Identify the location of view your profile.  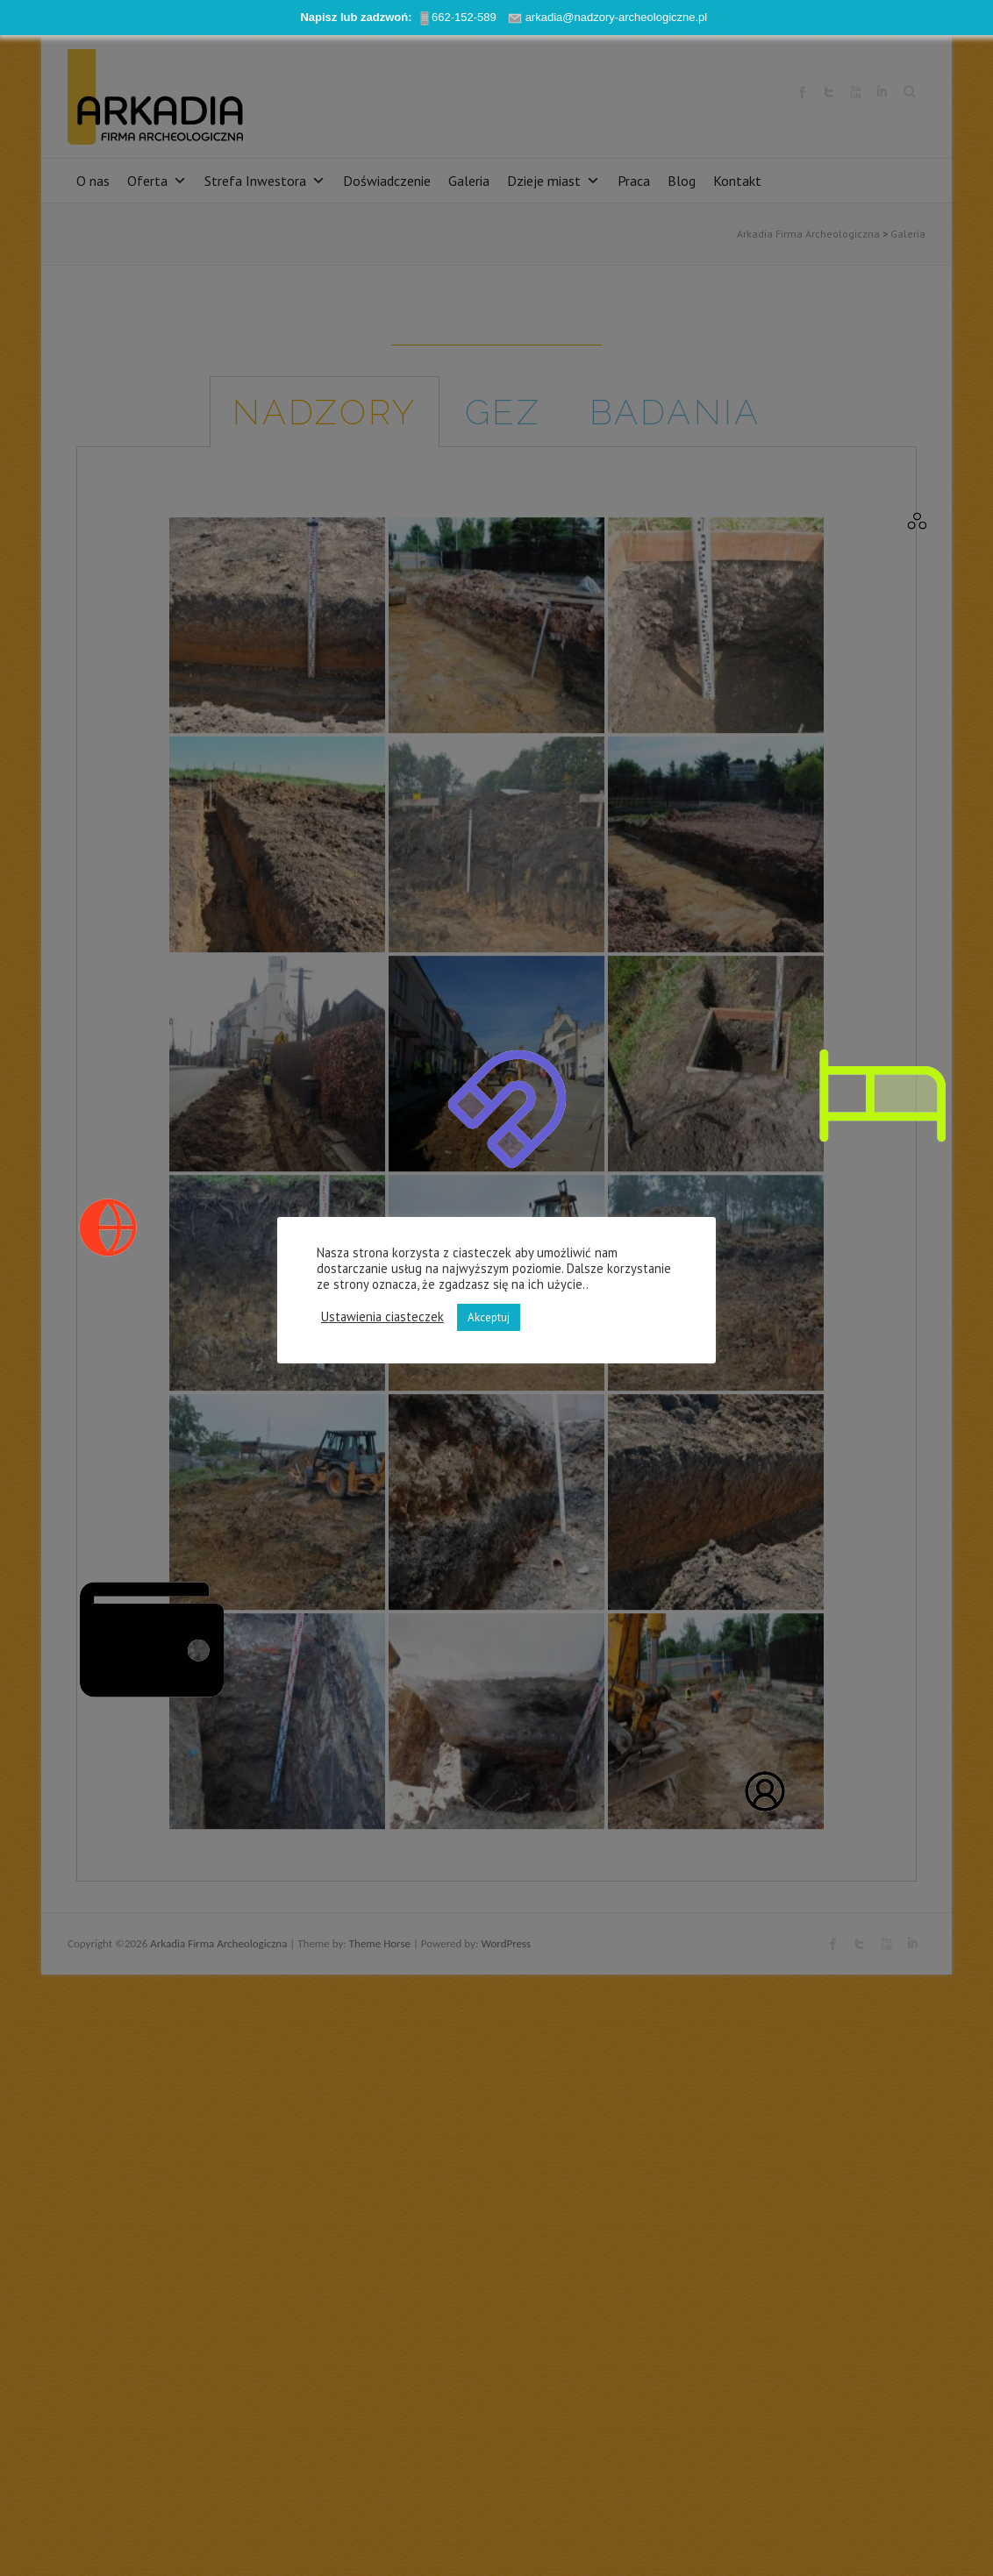
(765, 1791).